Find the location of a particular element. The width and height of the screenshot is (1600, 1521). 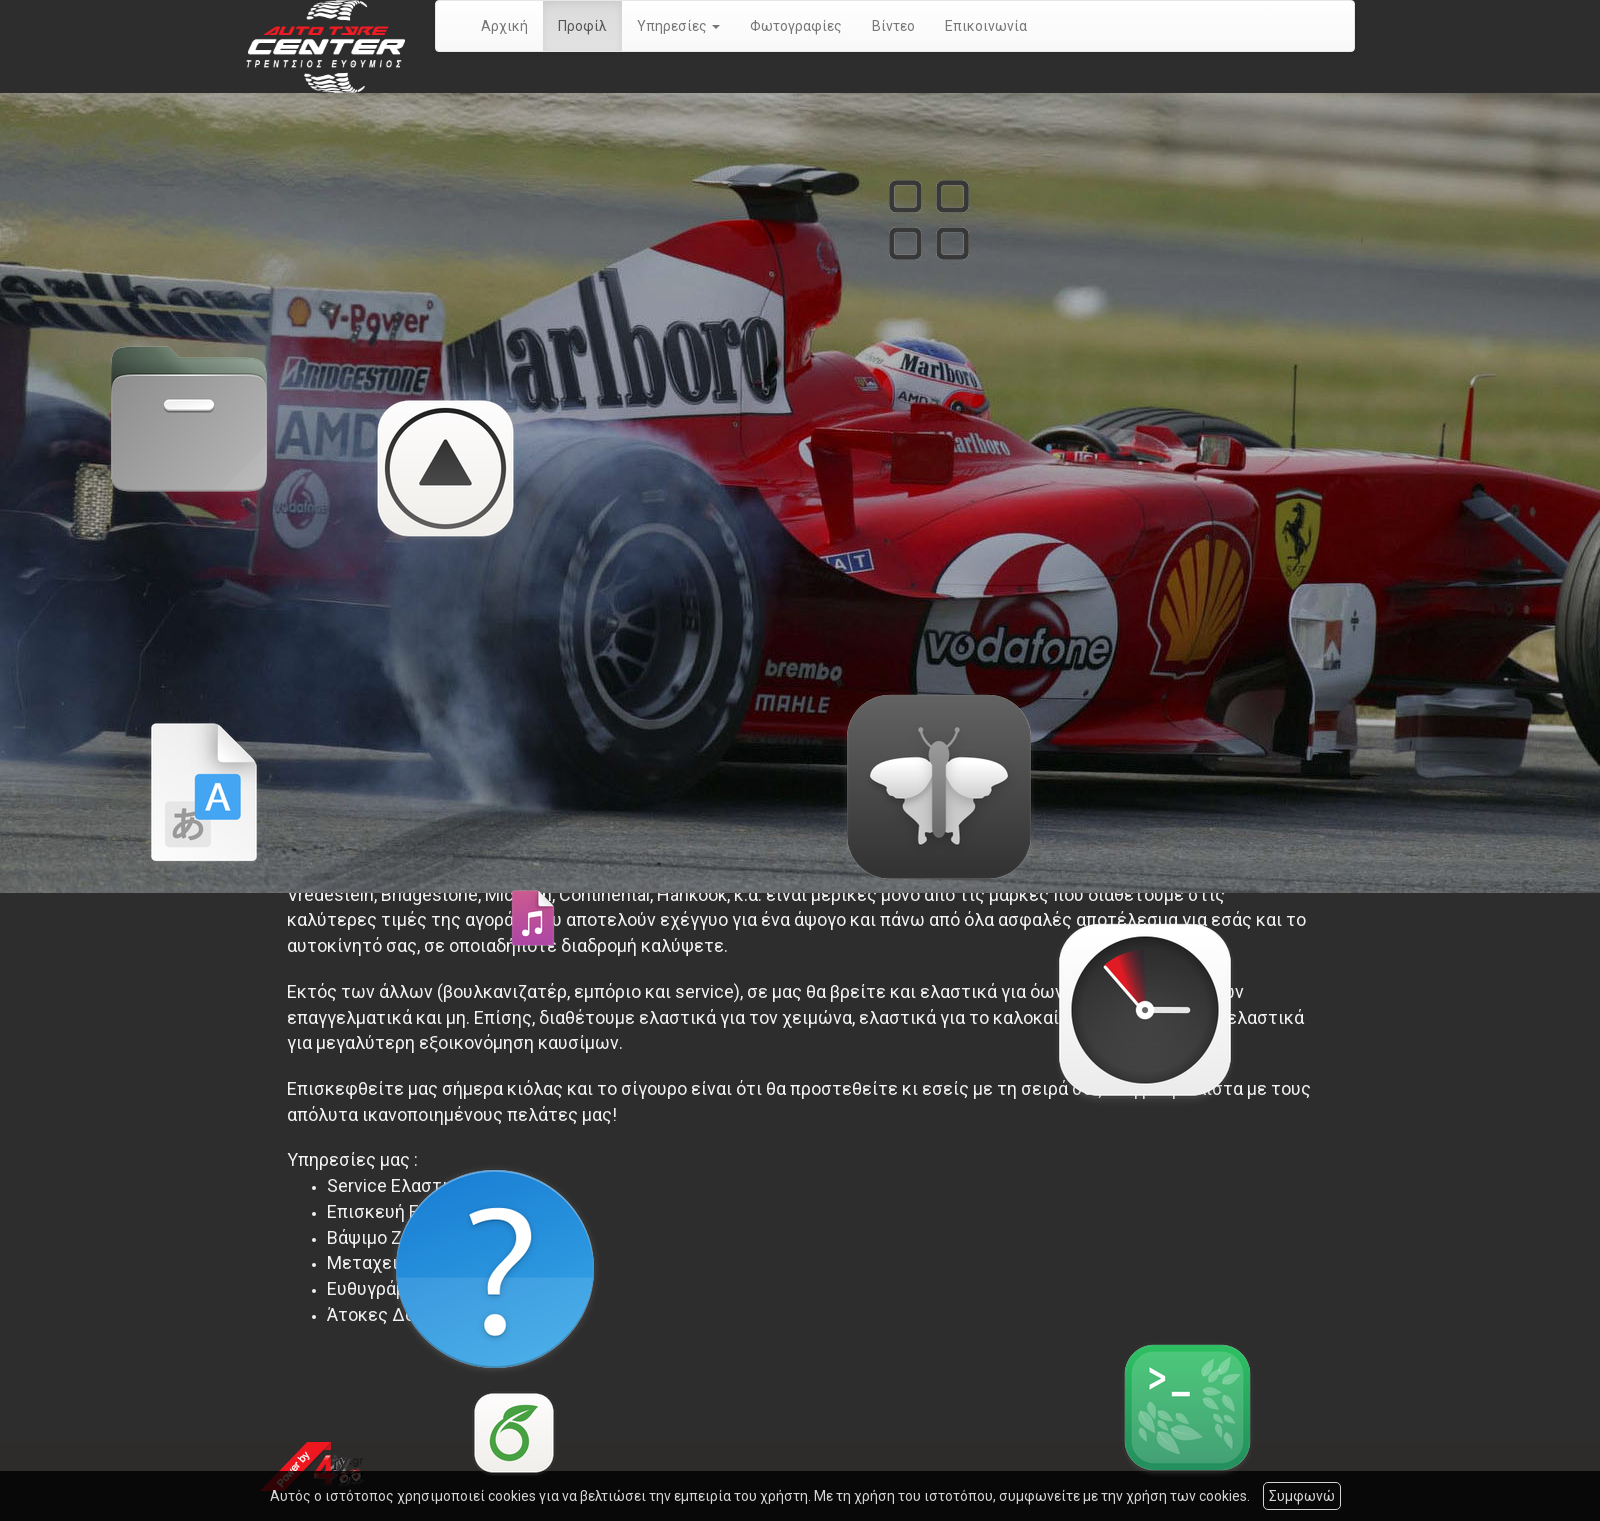

open ptyxis terminal emulator is located at coordinates (1187, 1407).